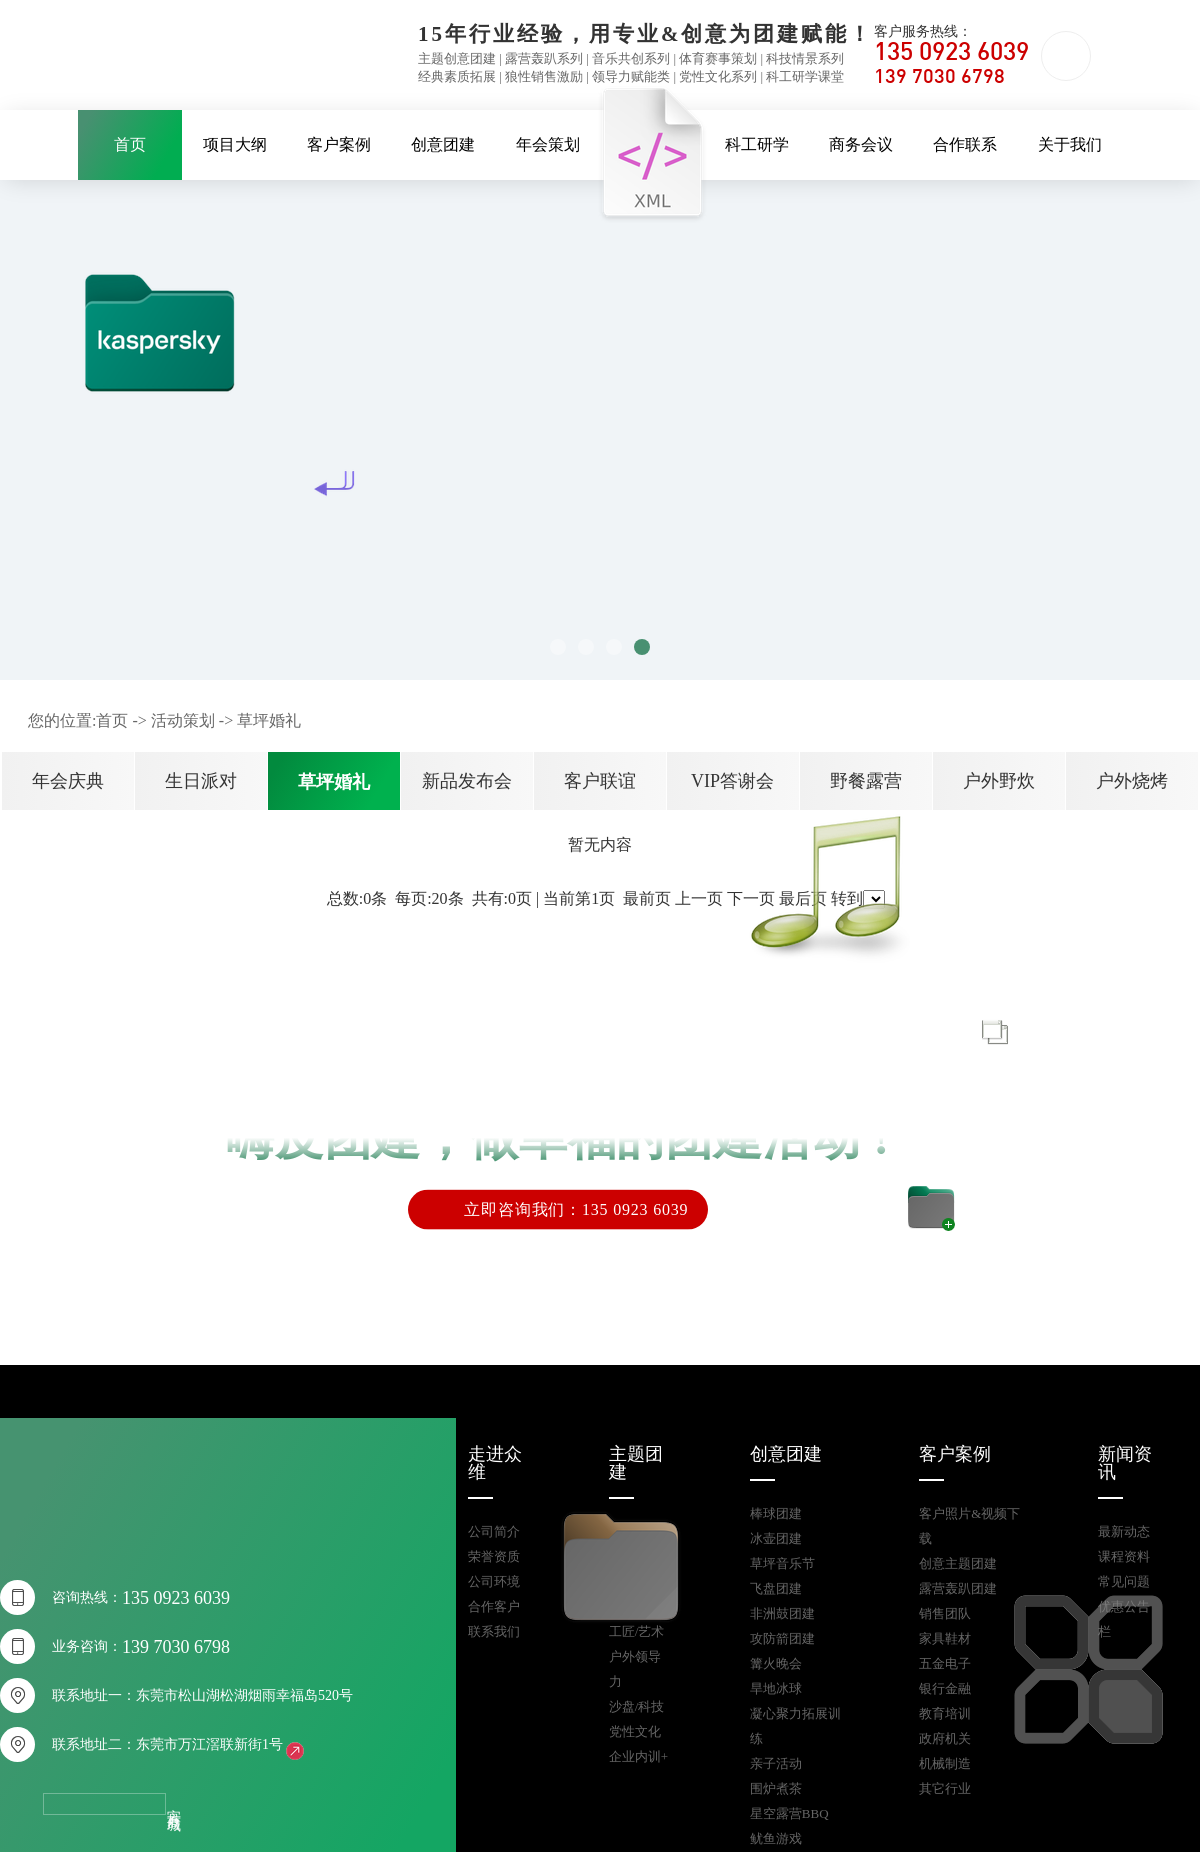 The width and height of the screenshot is (1200, 1852). Describe the element at coordinates (995, 1032) in the screenshot. I see `access window management settings` at that location.